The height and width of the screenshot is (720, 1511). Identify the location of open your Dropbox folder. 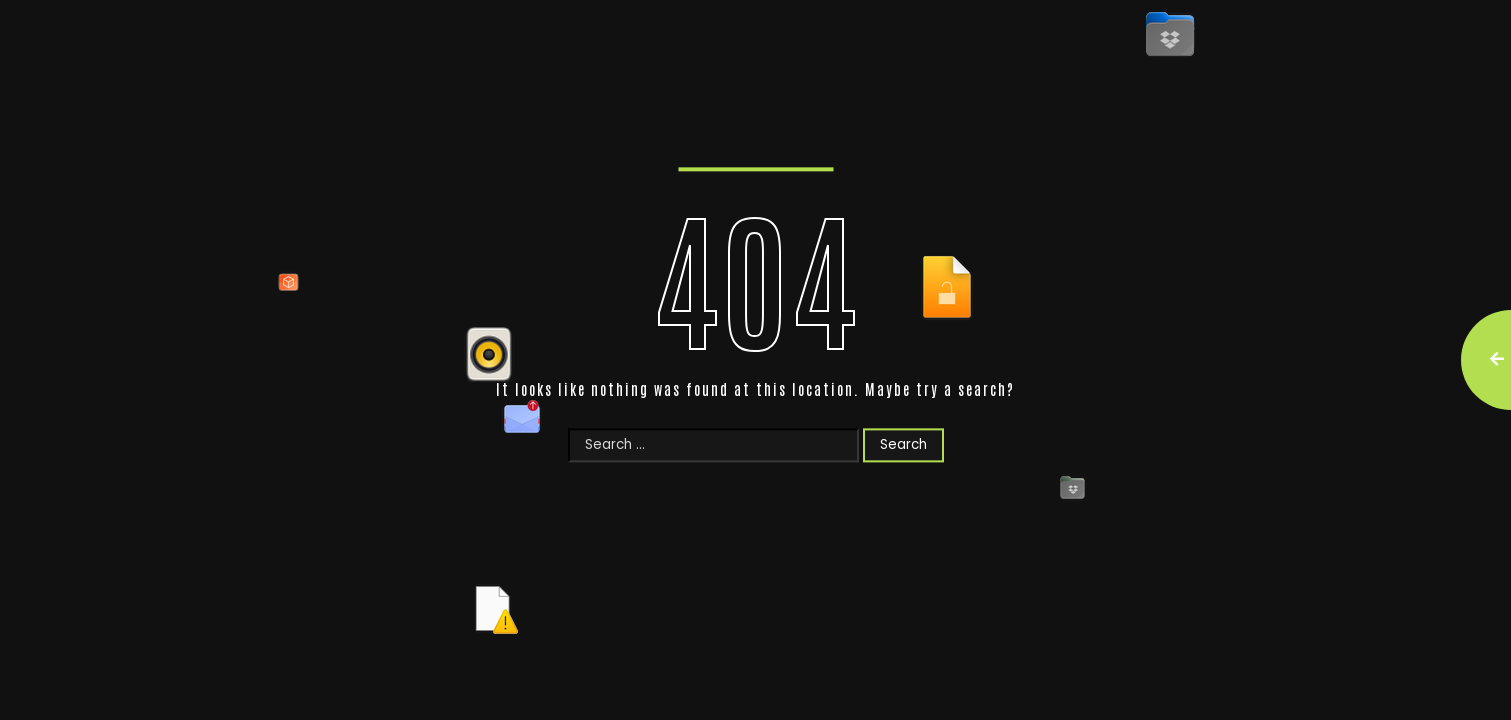
(1170, 34).